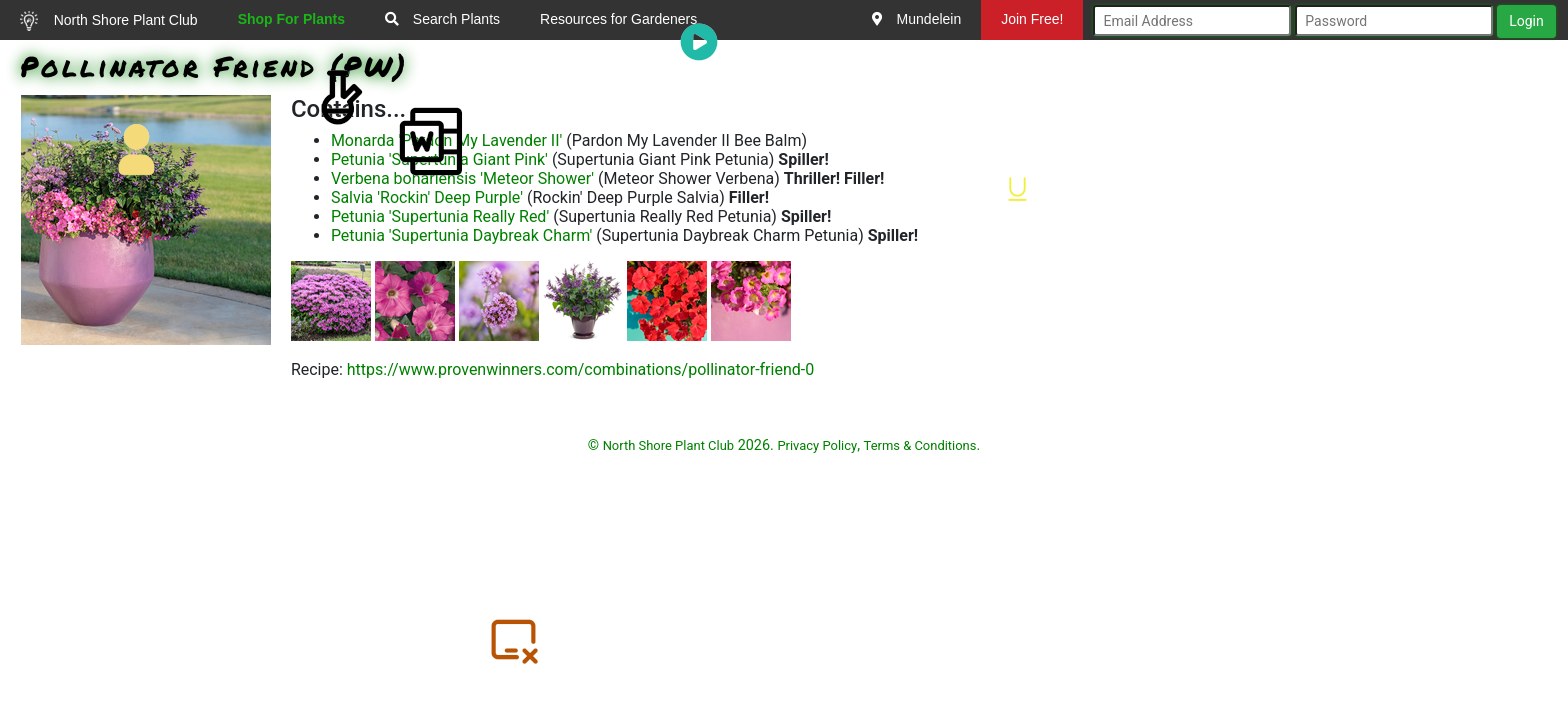 The width and height of the screenshot is (1568, 720). Describe the element at coordinates (1017, 187) in the screenshot. I see `apply underline formatting to selected text` at that location.